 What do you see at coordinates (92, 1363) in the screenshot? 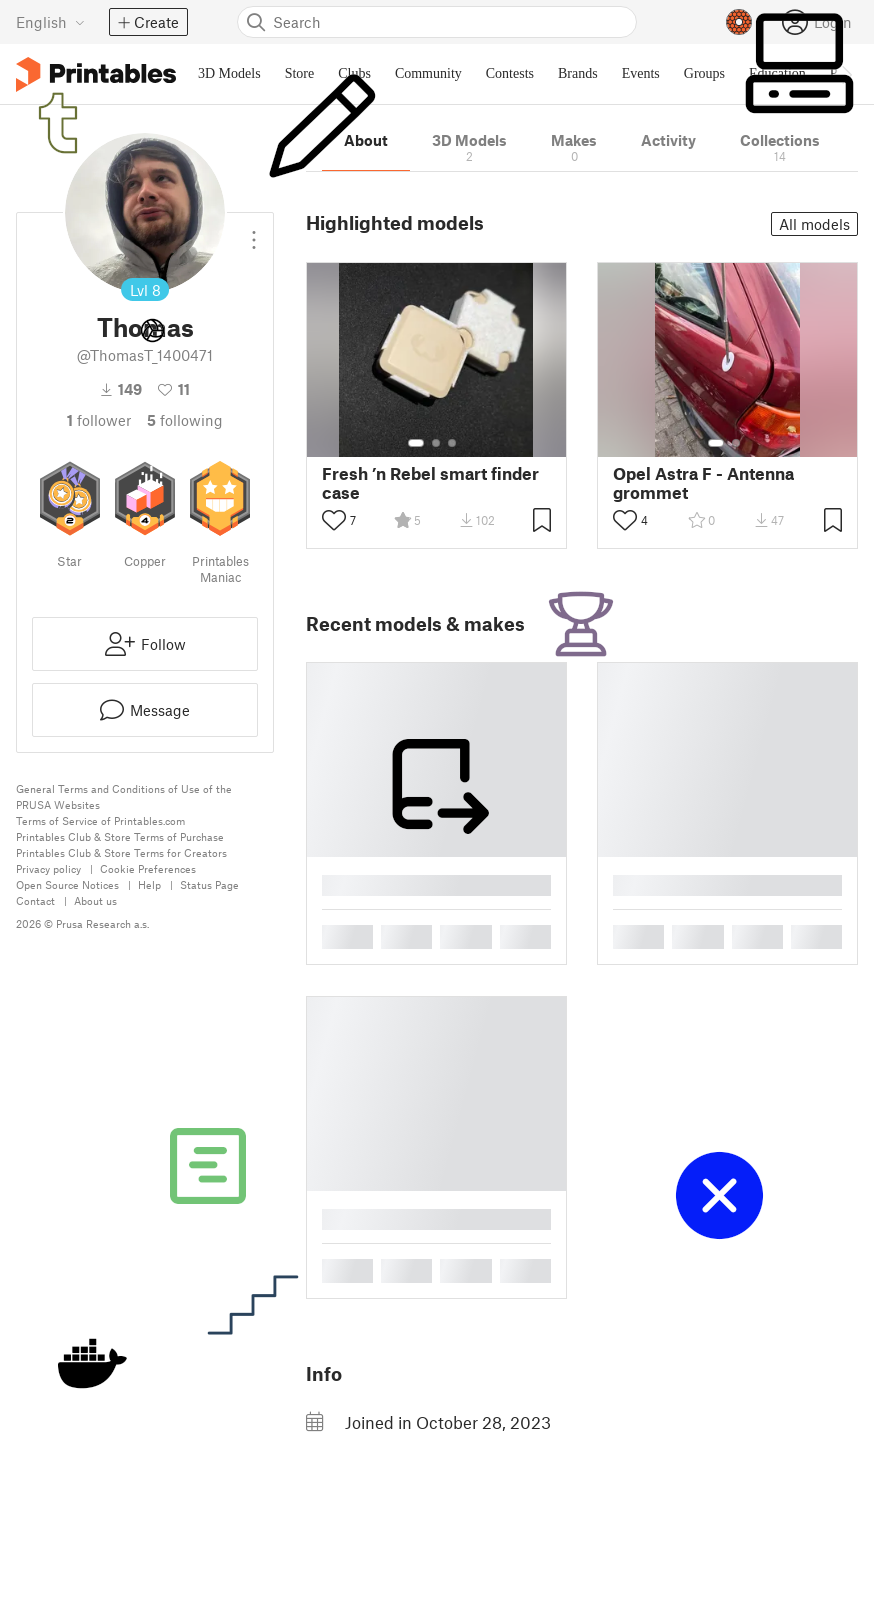
I see `docker container management` at bounding box center [92, 1363].